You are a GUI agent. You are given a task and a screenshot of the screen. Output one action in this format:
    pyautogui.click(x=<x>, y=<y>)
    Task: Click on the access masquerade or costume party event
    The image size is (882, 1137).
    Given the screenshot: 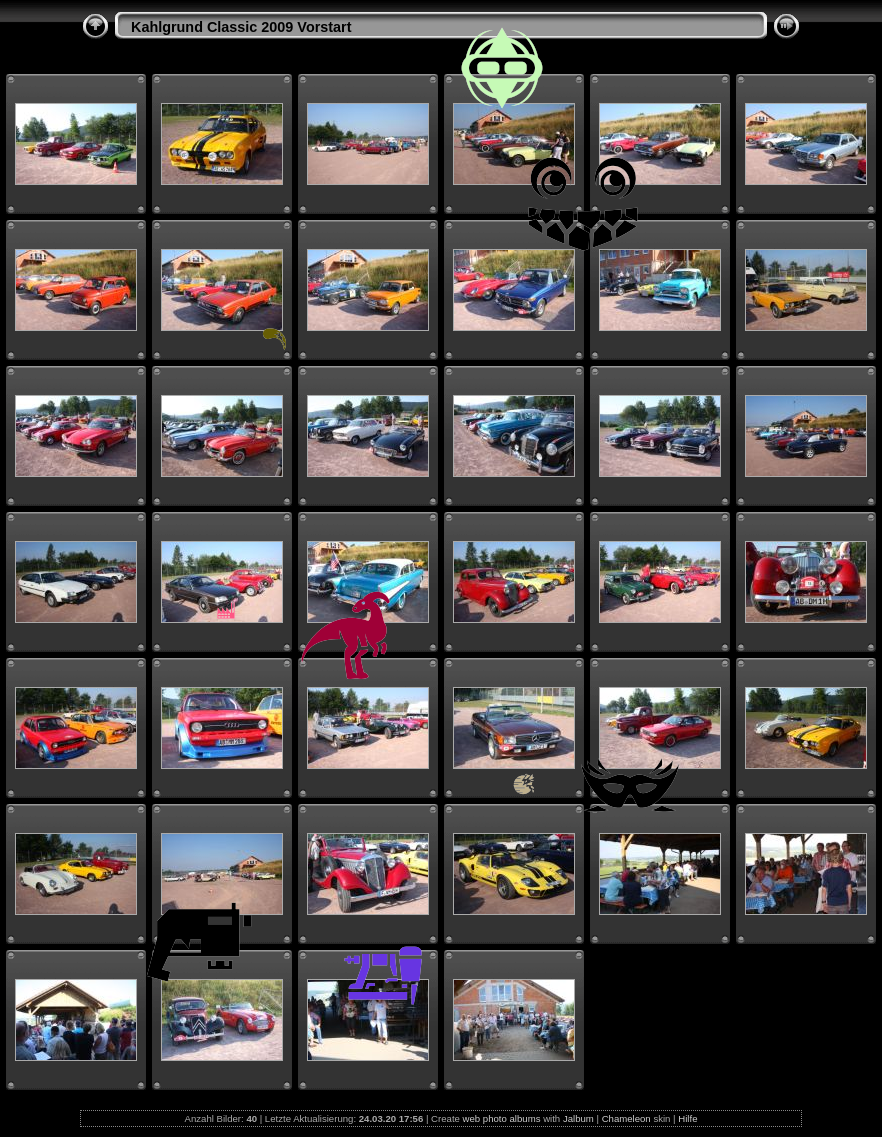 What is the action you would take?
    pyautogui.click(x=630, y=785)
    